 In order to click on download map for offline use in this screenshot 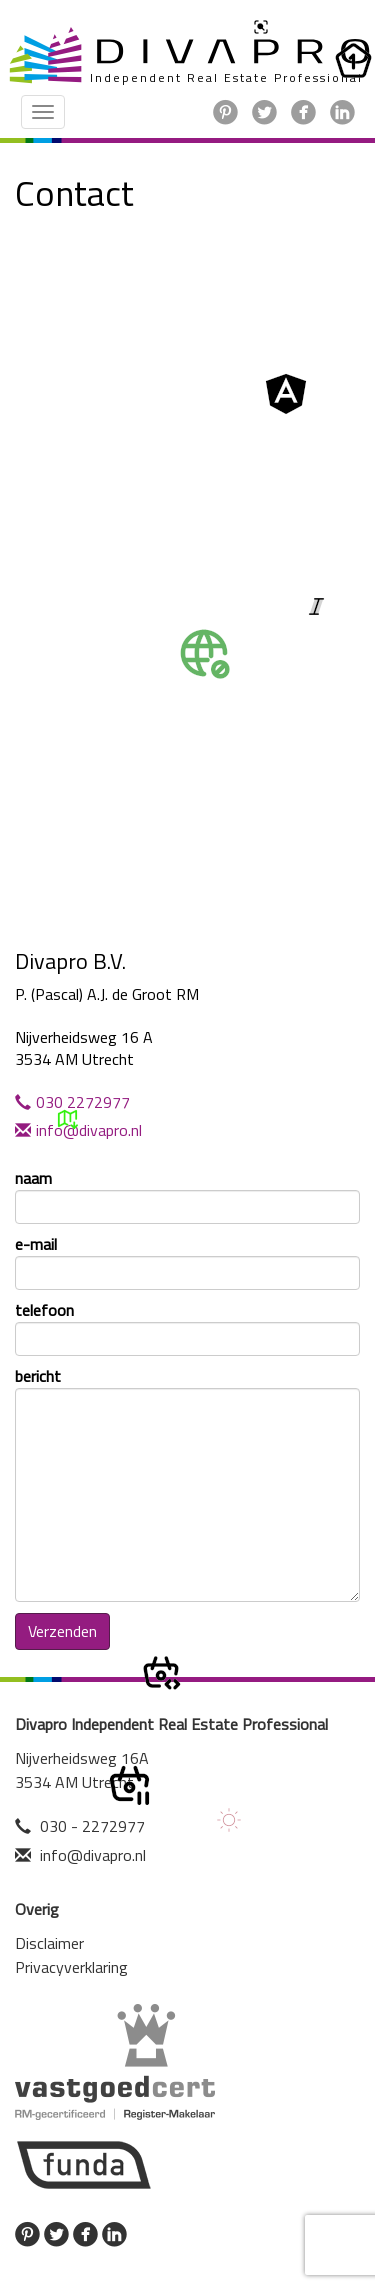, I will do `click(67, 1118)`.